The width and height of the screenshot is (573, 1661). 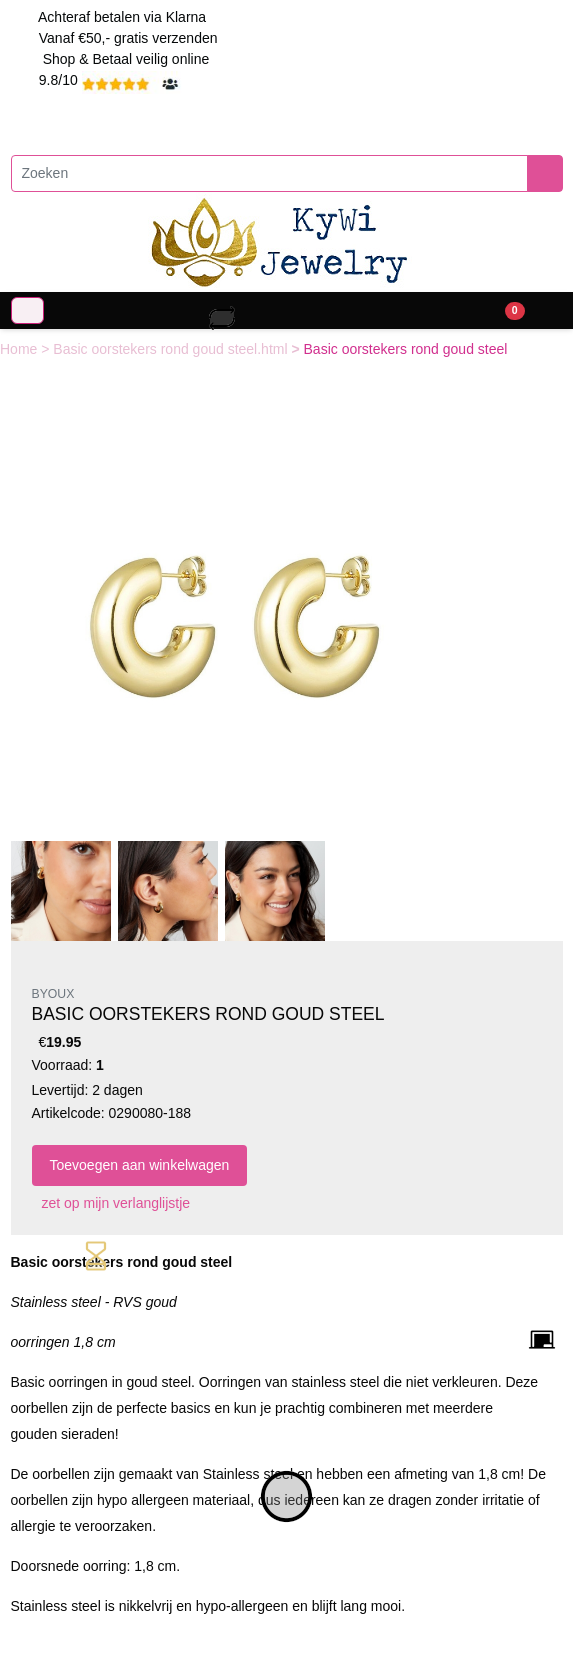 I want to click on indicates time is running low, so click(x=96, y=1256).